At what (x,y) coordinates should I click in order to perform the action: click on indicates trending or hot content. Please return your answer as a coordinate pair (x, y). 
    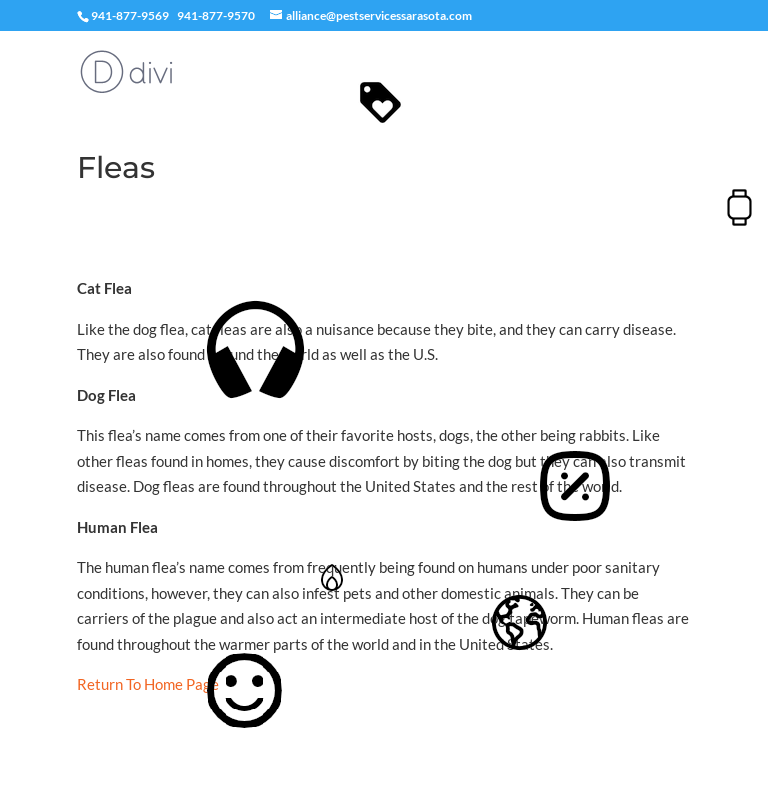
    Looking at the image, I should click on (332, 578).